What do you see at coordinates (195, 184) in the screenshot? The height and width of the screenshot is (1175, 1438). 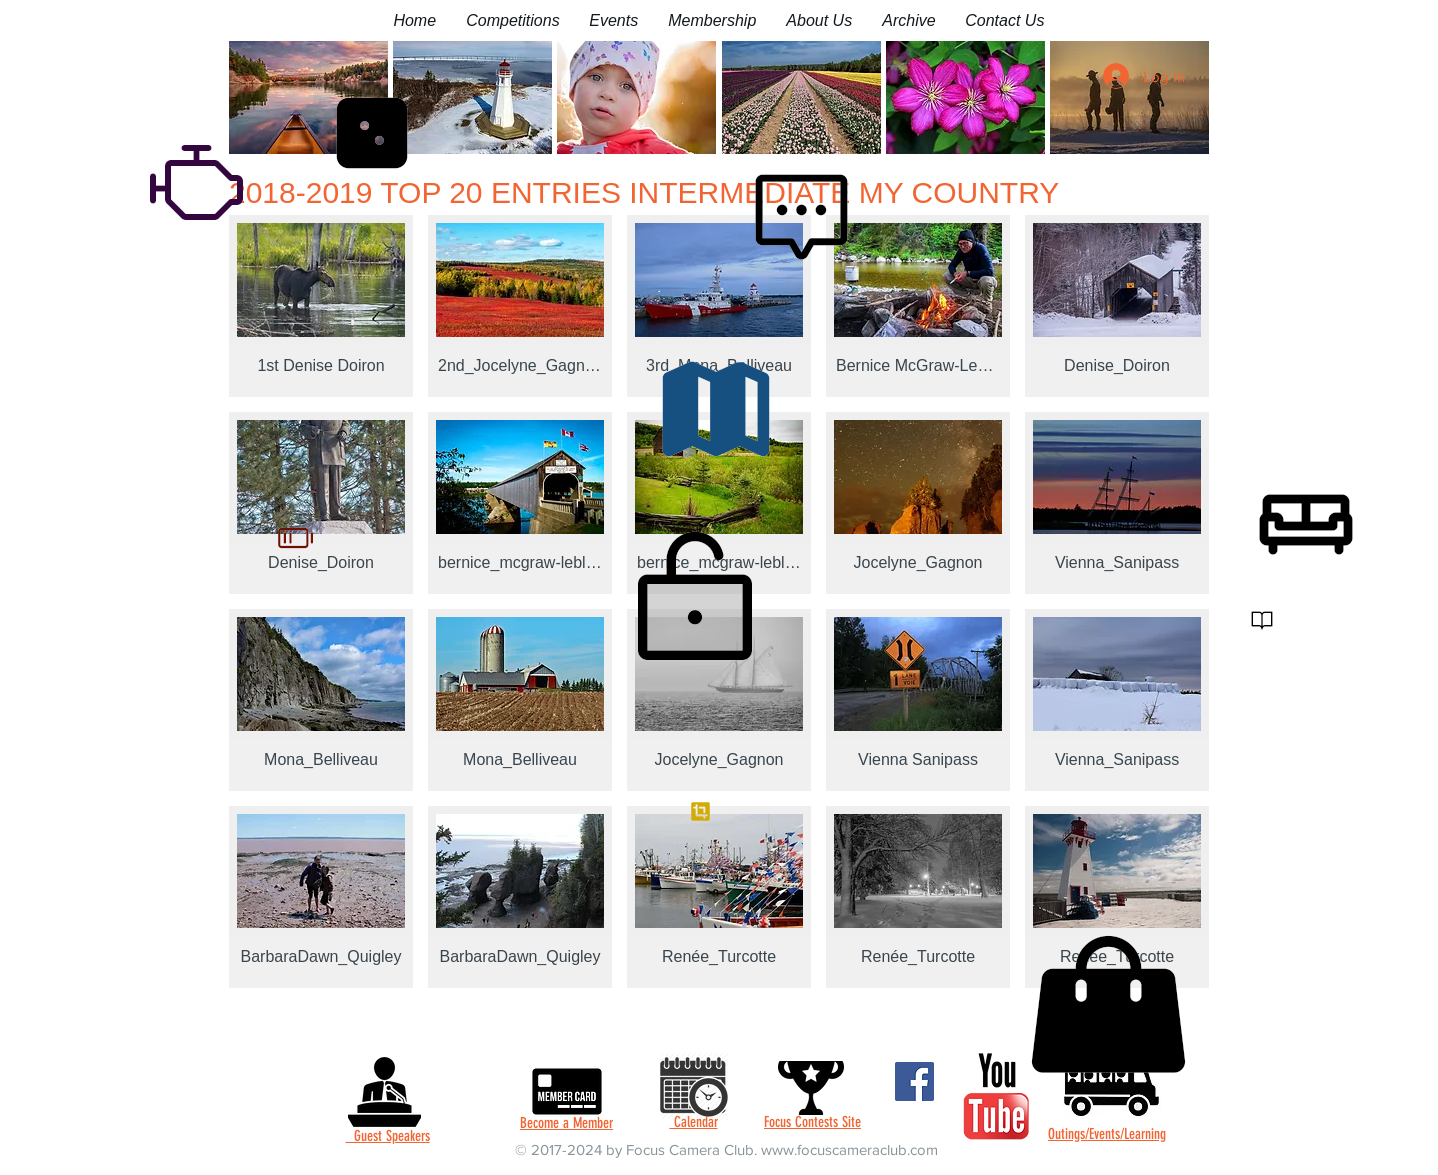 I see `view engine or vehicle diagnostics` at bounding box center [195, 184].